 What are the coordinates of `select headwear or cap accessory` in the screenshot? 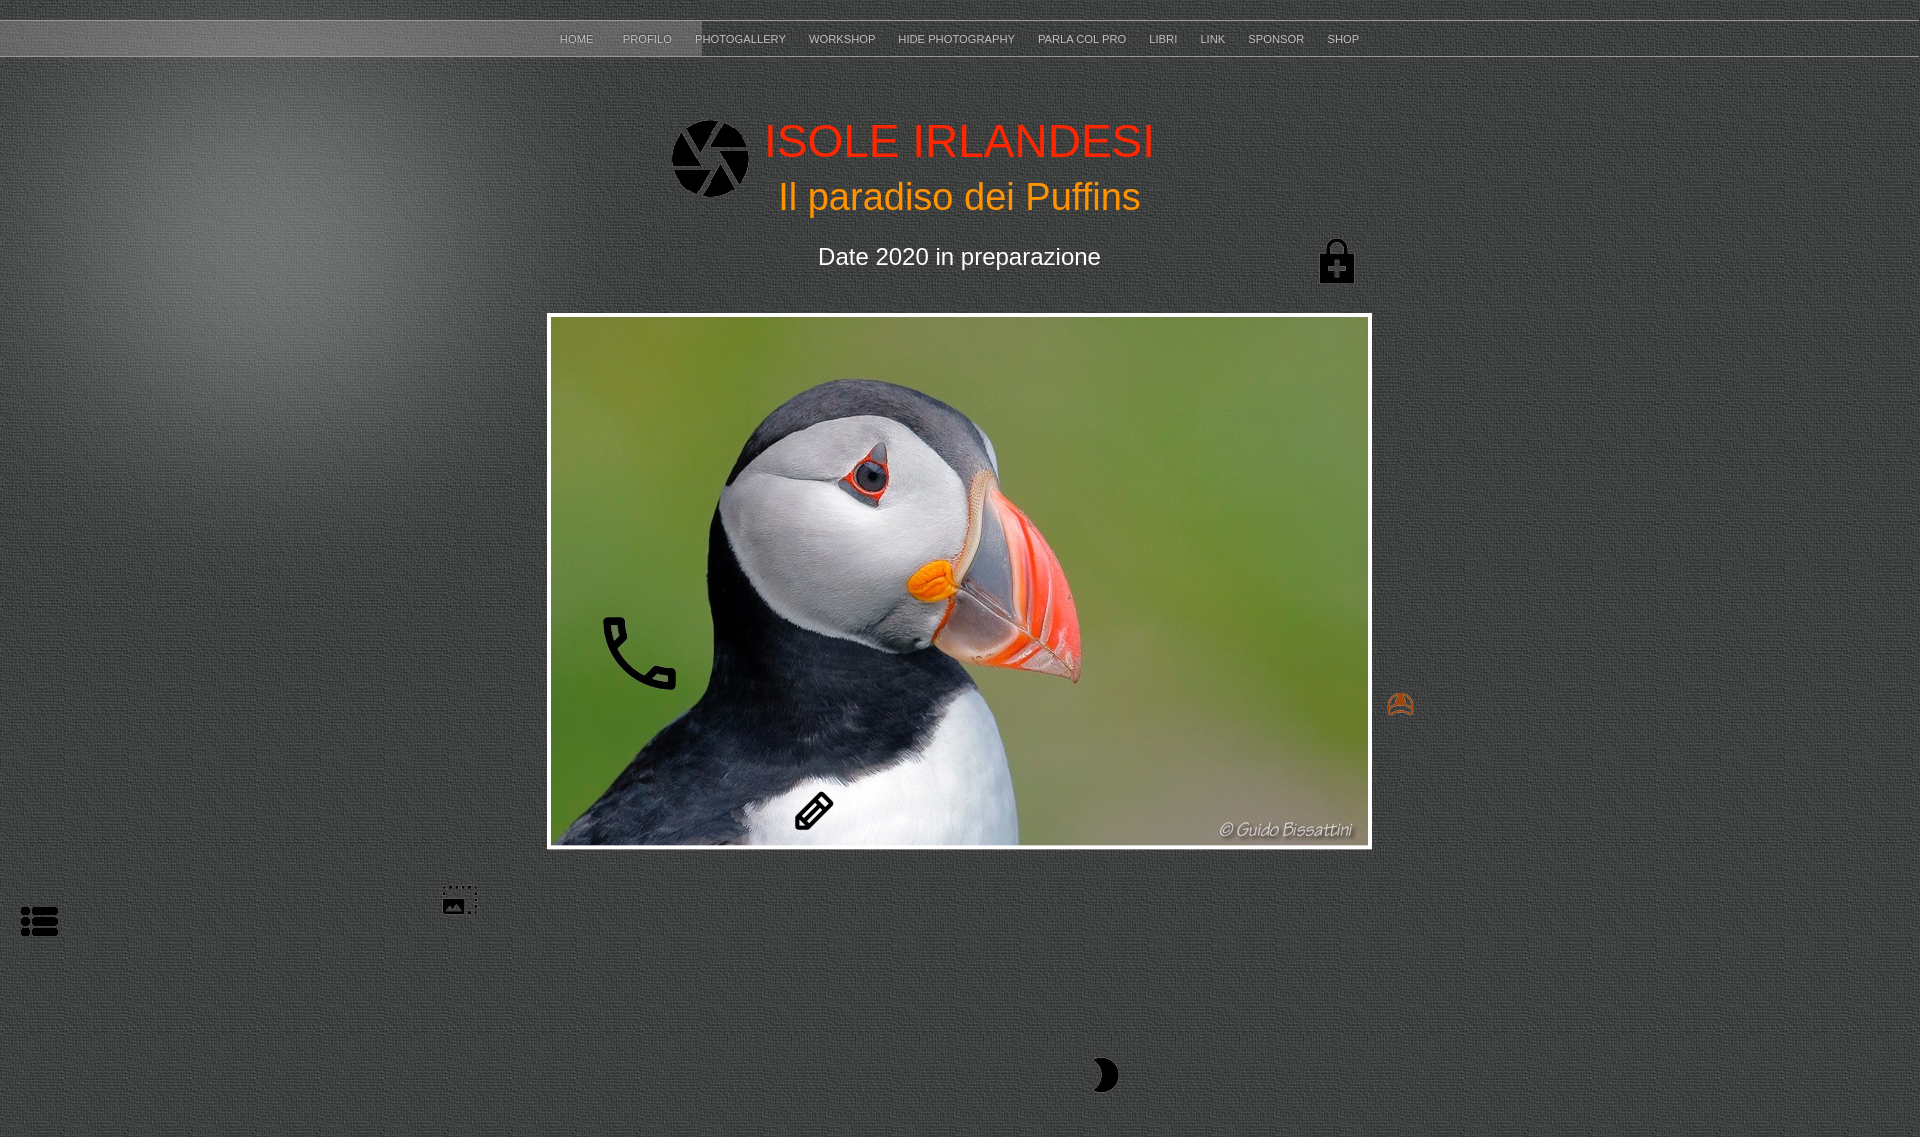 It's located at (1400, 705).